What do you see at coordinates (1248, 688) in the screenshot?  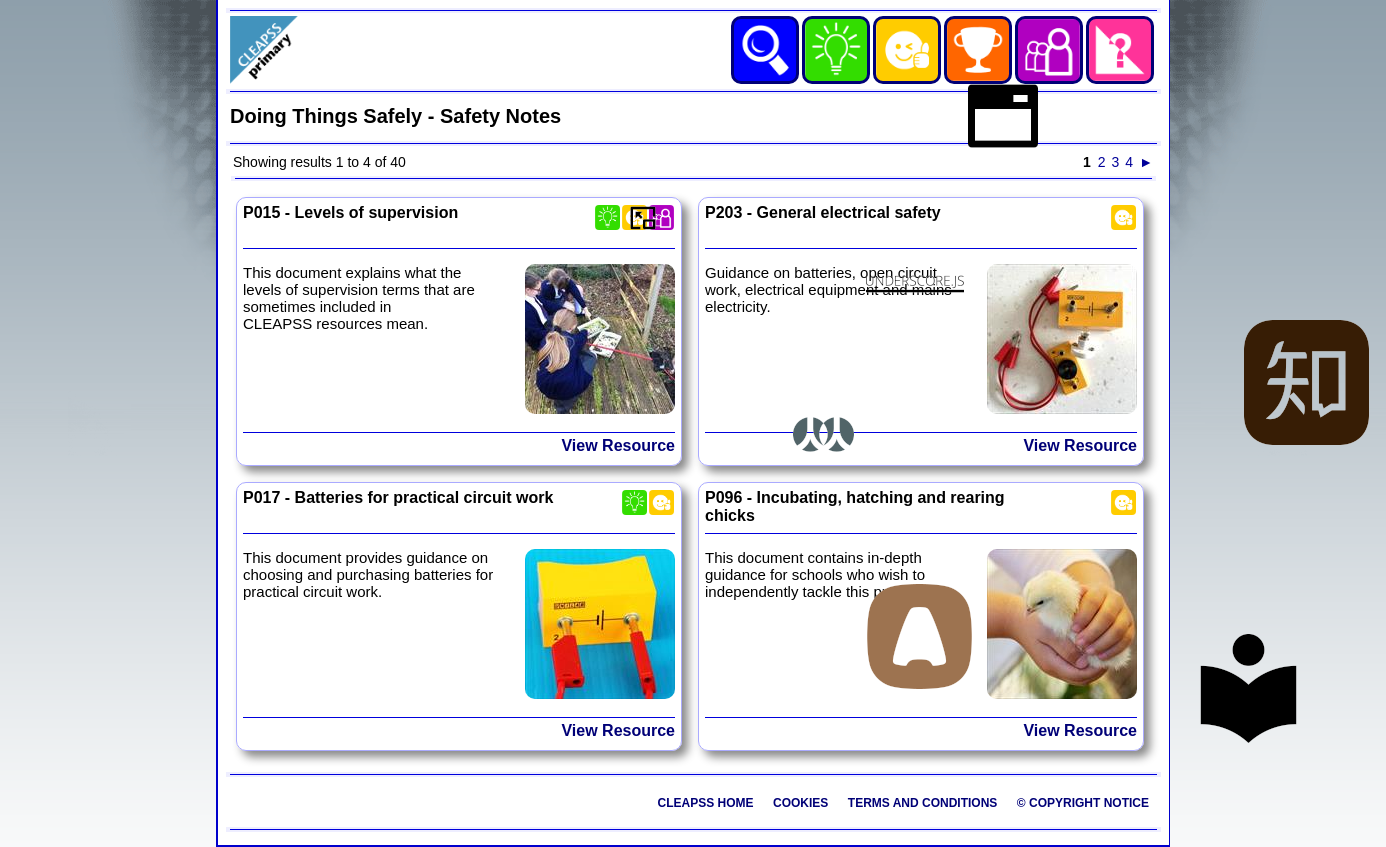 I see `electron-builder logo` at bounding box center [1248, 688].